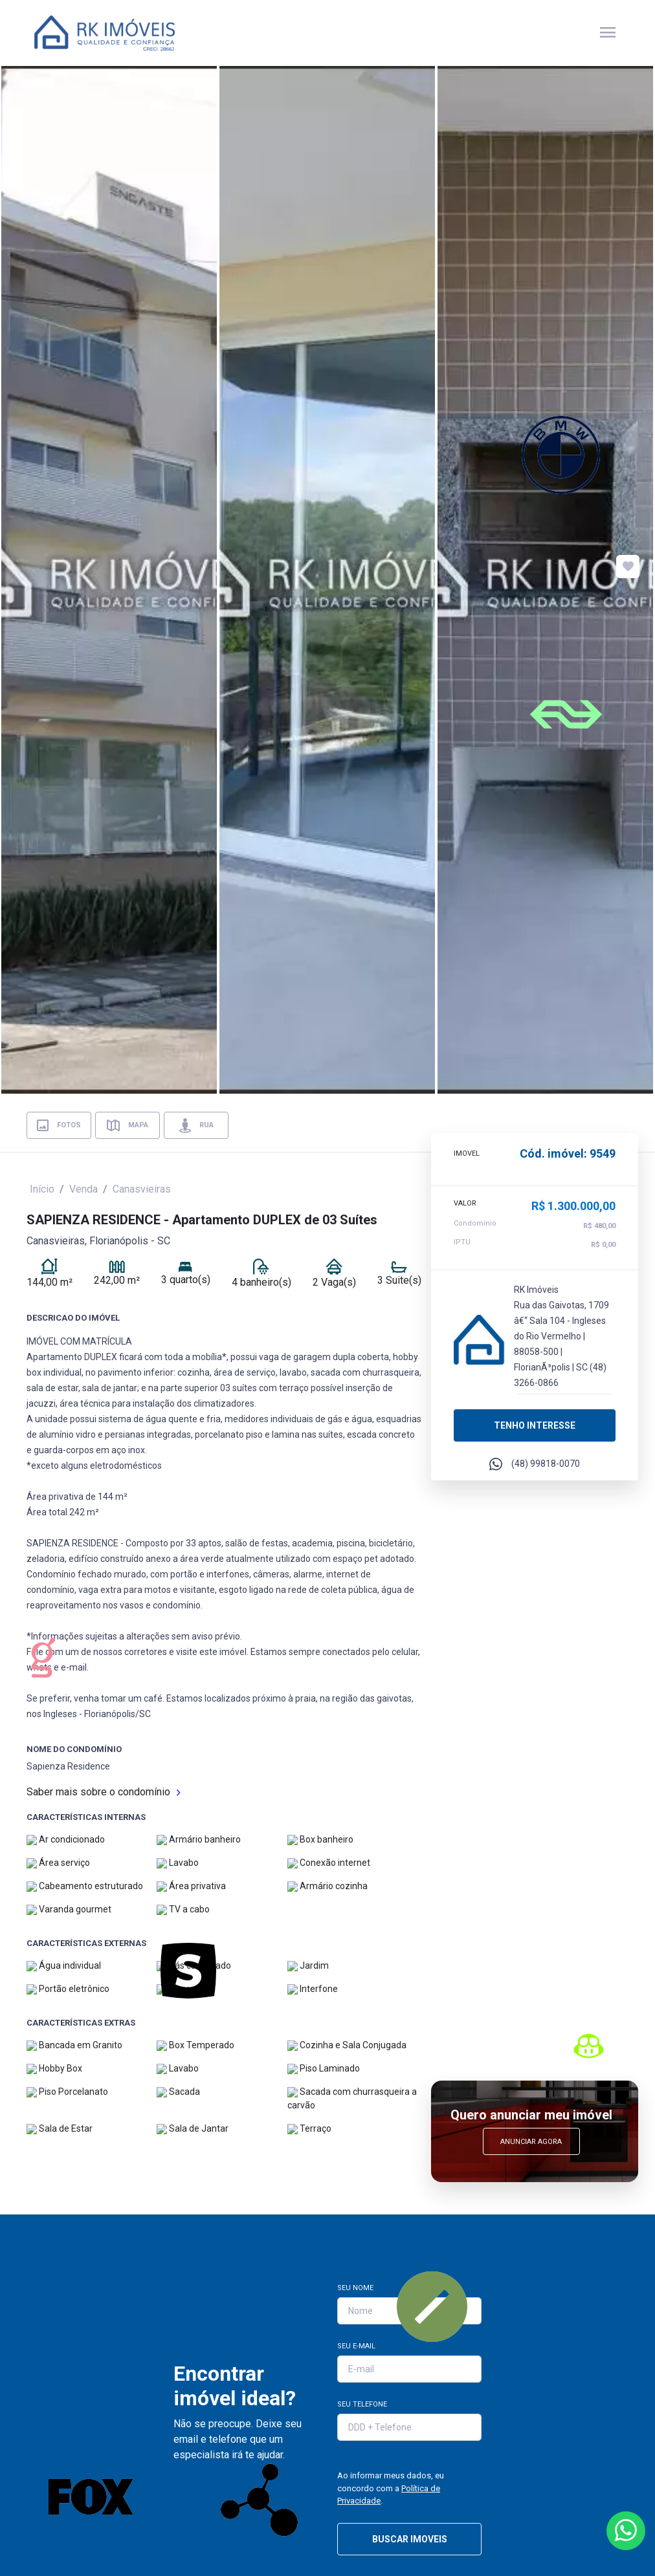 The image size is (655, 2576). What do you see at coordinates (188, 1971) in the screenshot?
I see `open the Sellfy e-commerce platform` at bounding box center [188, 1971].